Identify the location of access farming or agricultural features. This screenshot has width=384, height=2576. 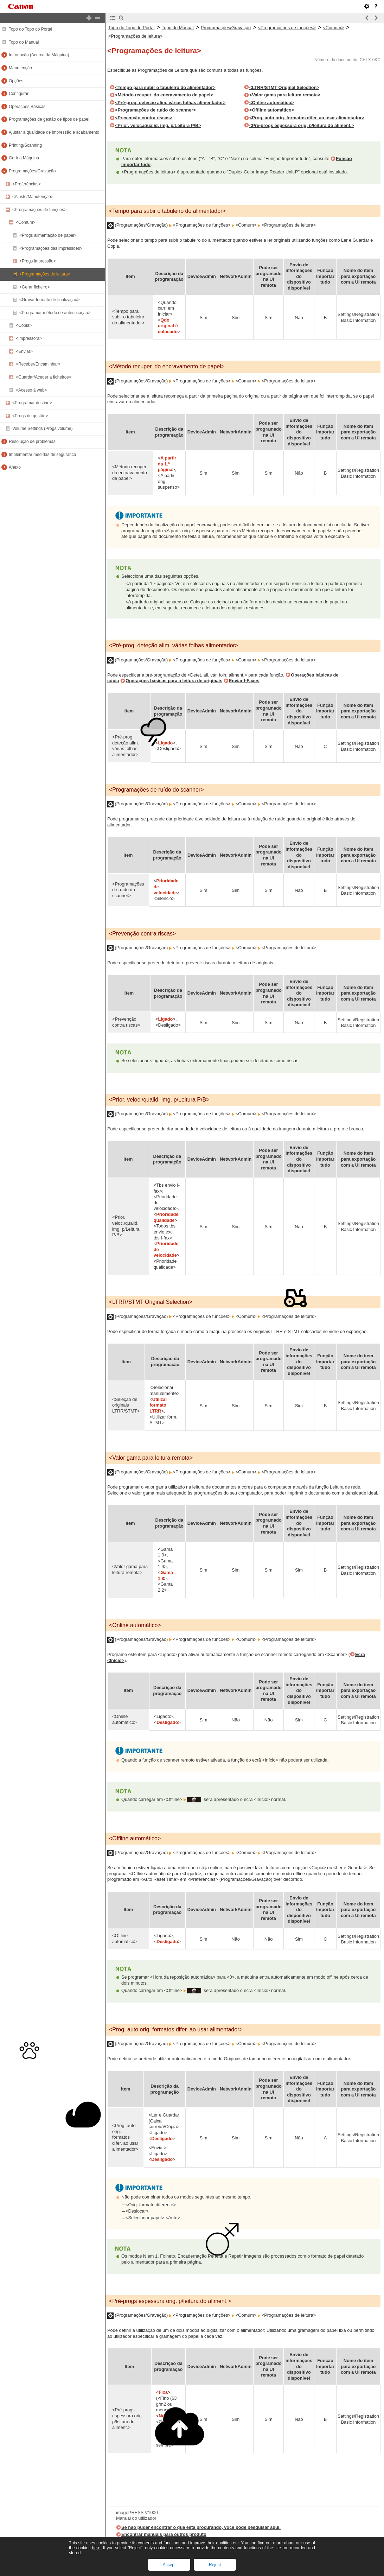
(295, 1298).